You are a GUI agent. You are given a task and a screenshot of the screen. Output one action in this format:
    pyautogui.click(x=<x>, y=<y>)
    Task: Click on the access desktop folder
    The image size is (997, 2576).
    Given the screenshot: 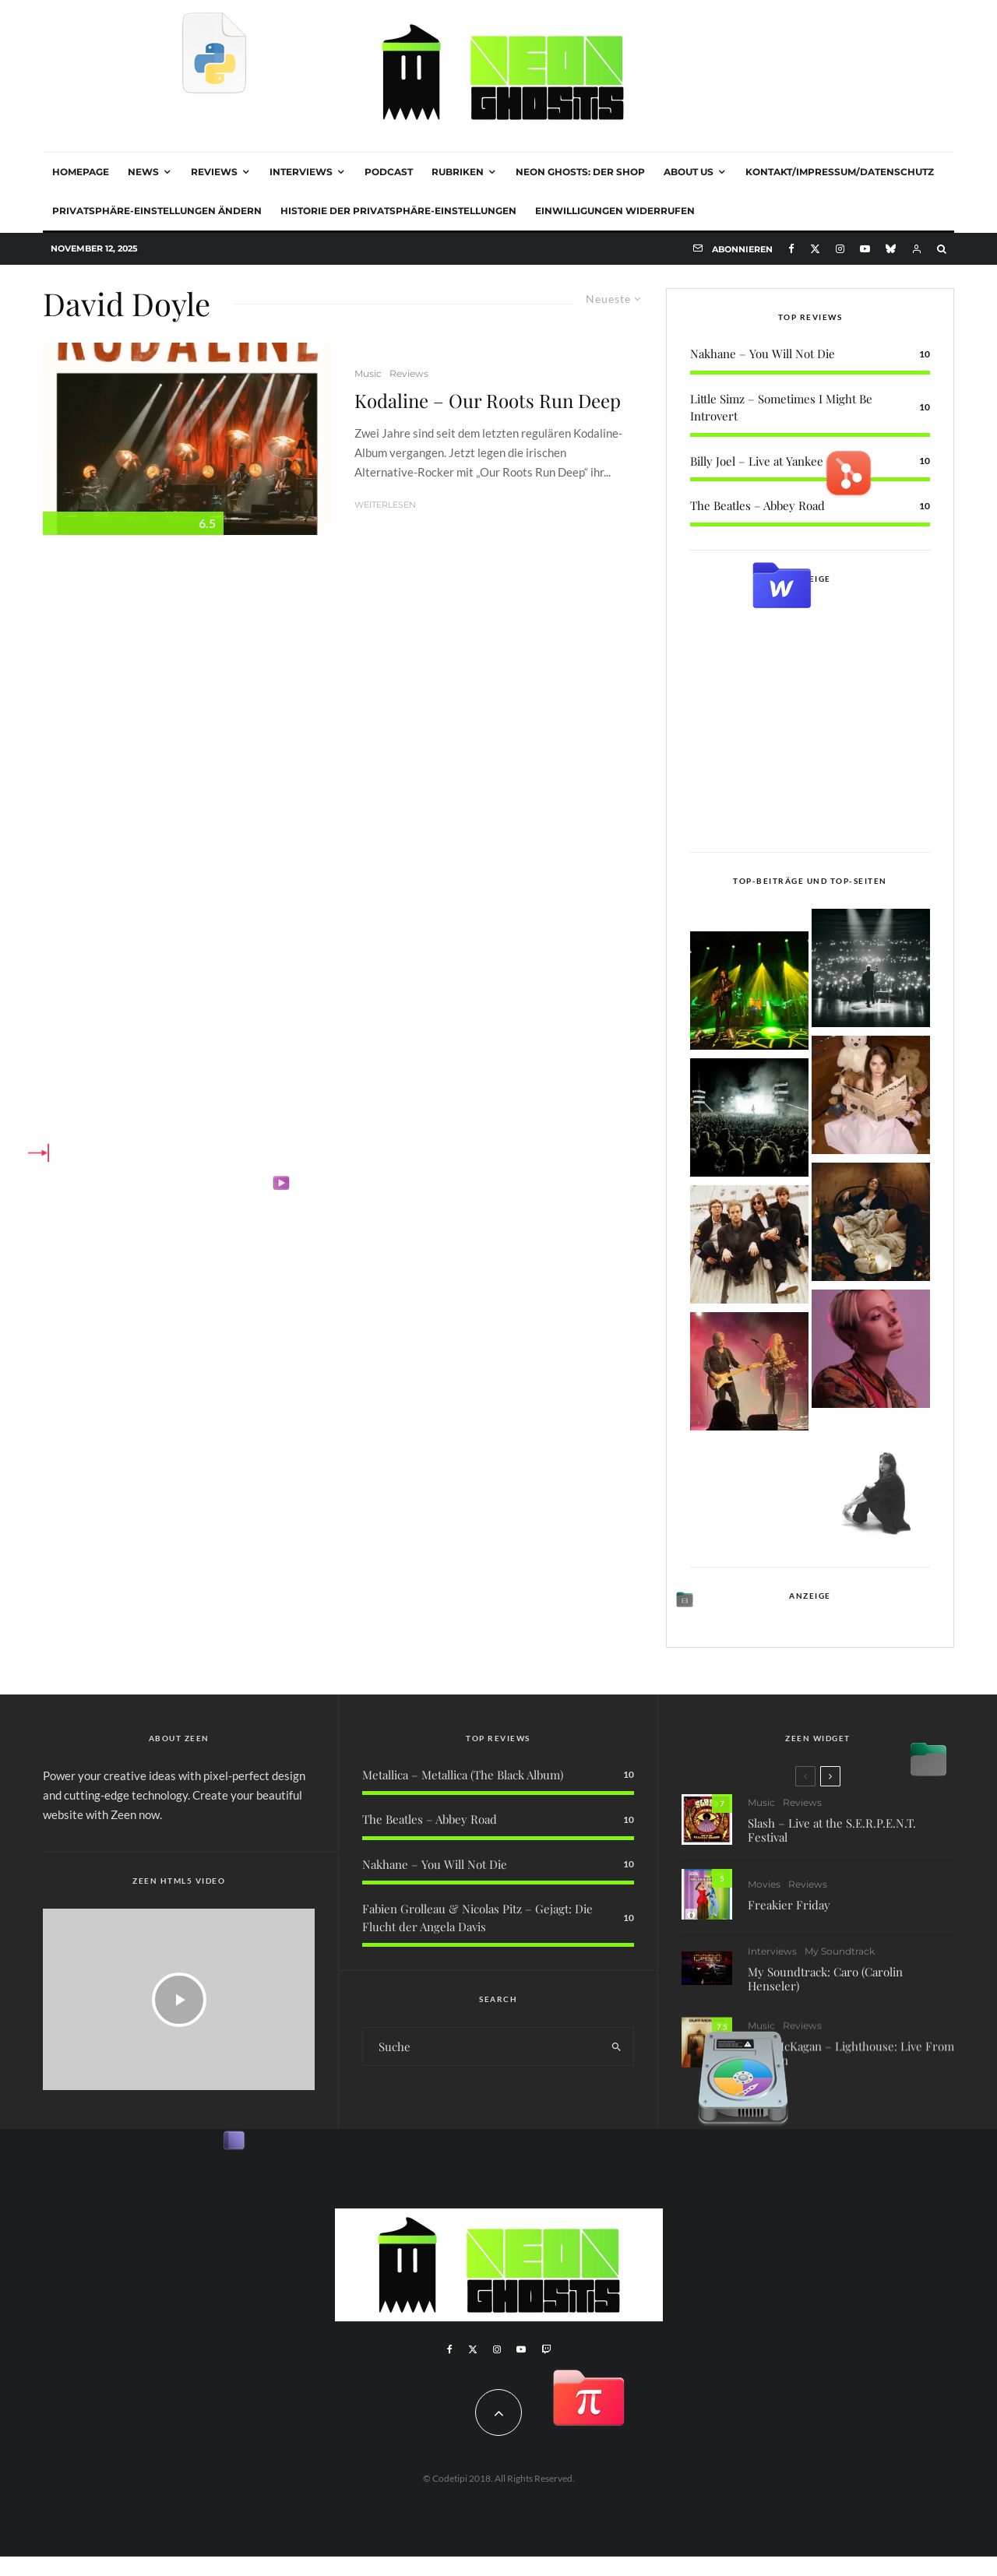 What is the action you would take?
    pyautogui.click(x=234, y=2139)
    